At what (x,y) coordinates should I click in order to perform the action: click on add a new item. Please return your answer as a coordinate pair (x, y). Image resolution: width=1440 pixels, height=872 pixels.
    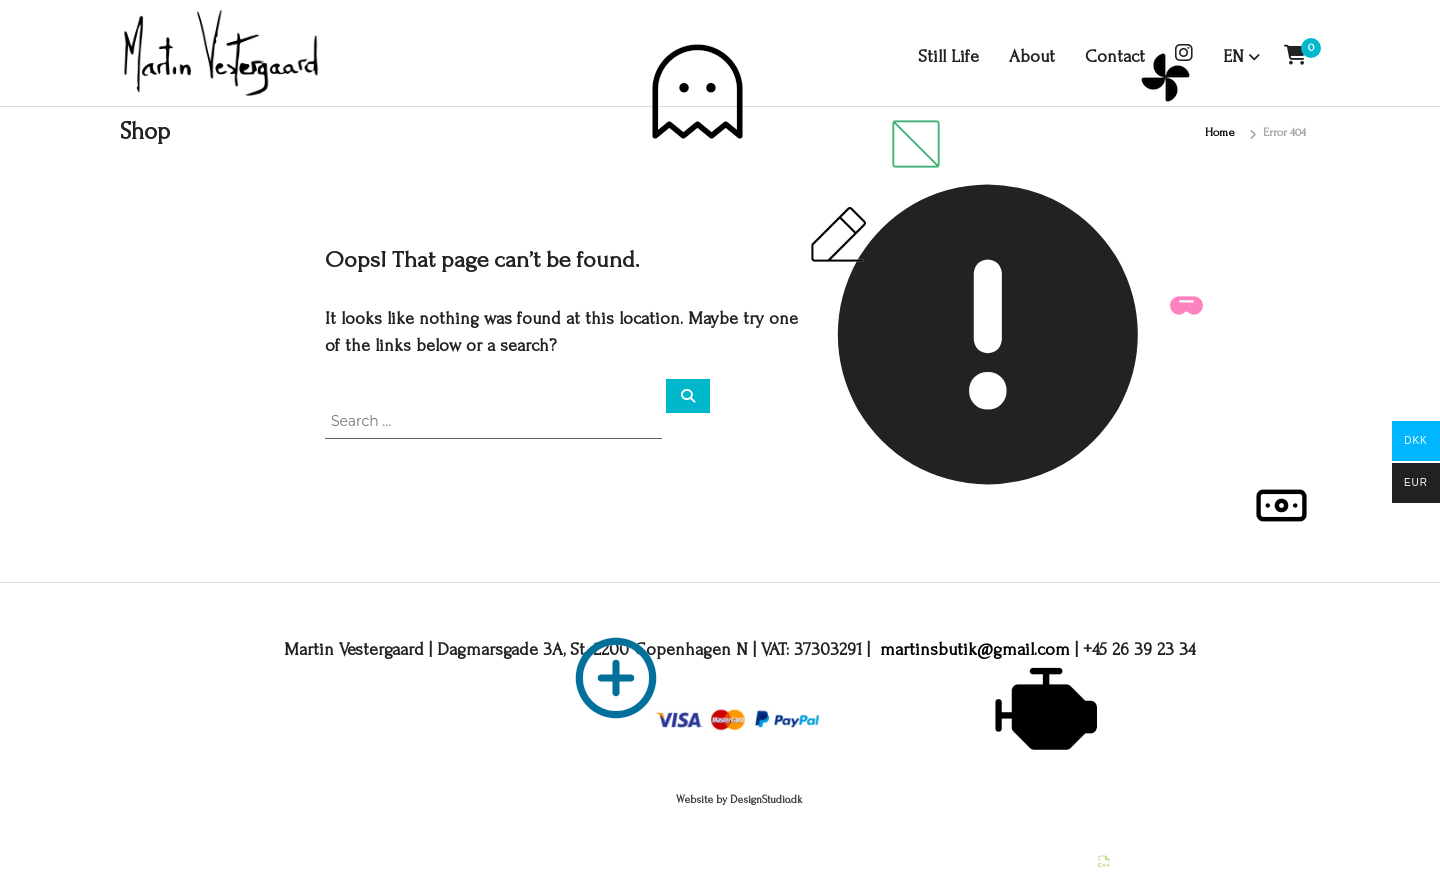
    Looking at the image, I should click on (616, 678).